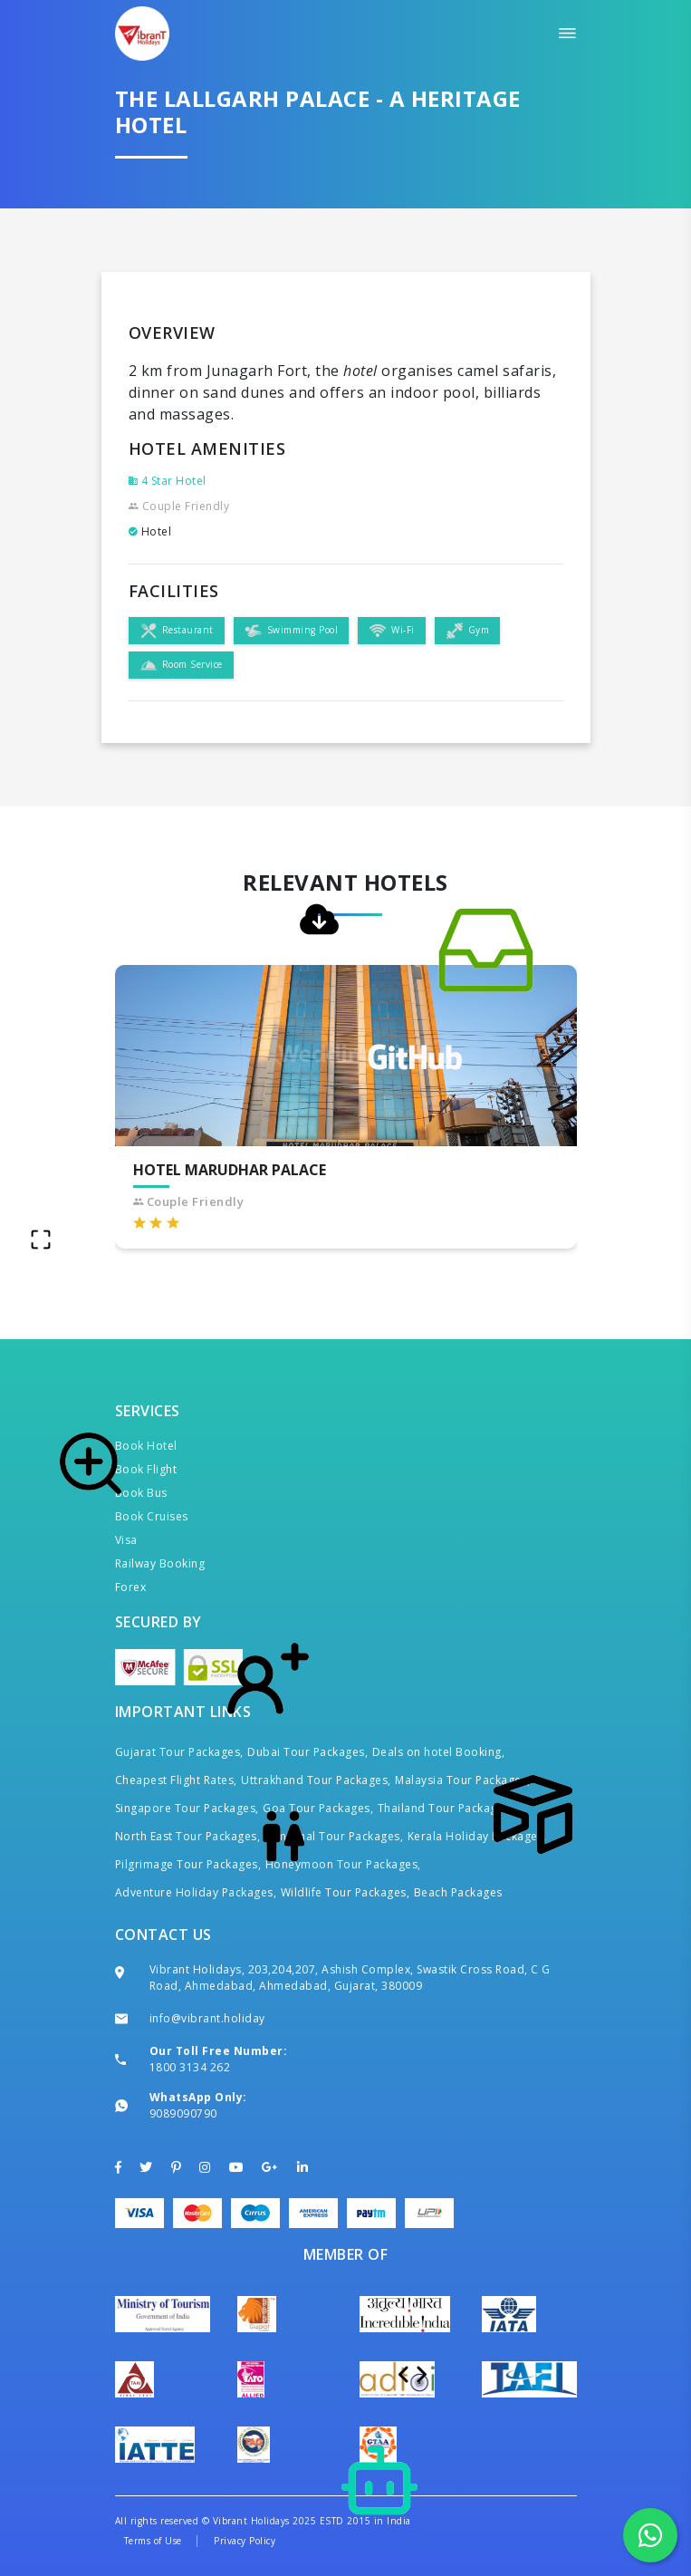  I want to click on view dependabot alerts and automated dependency updates, so click(379, 2484).